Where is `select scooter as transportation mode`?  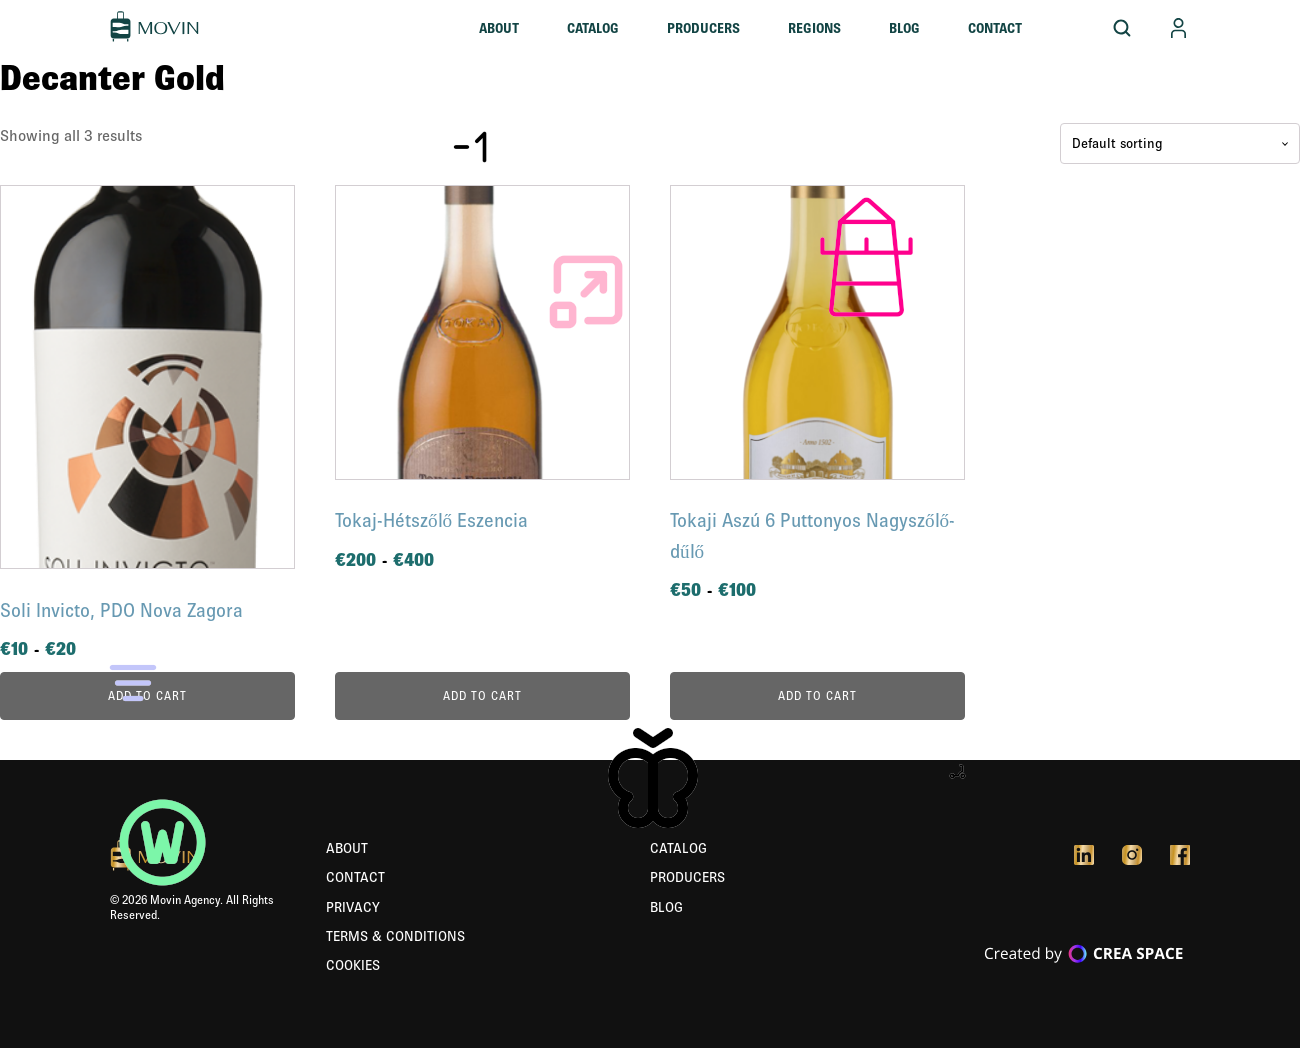 select scooter as transportation mode is located at coordinates (957, 771).